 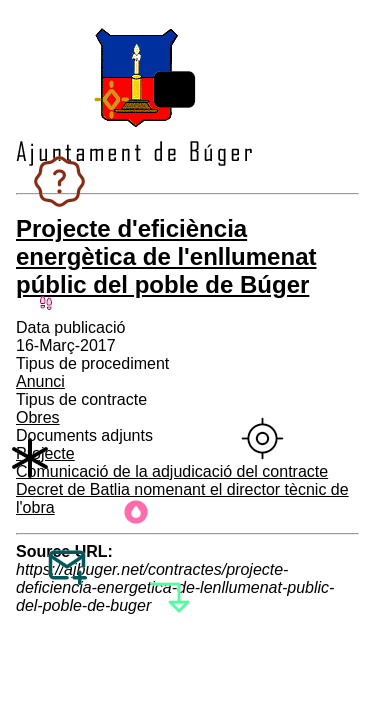 What do you see at coordinates (170, 596) in the screenshot?
I see `redirect content to a lower section` at bounding box center [170, 596].